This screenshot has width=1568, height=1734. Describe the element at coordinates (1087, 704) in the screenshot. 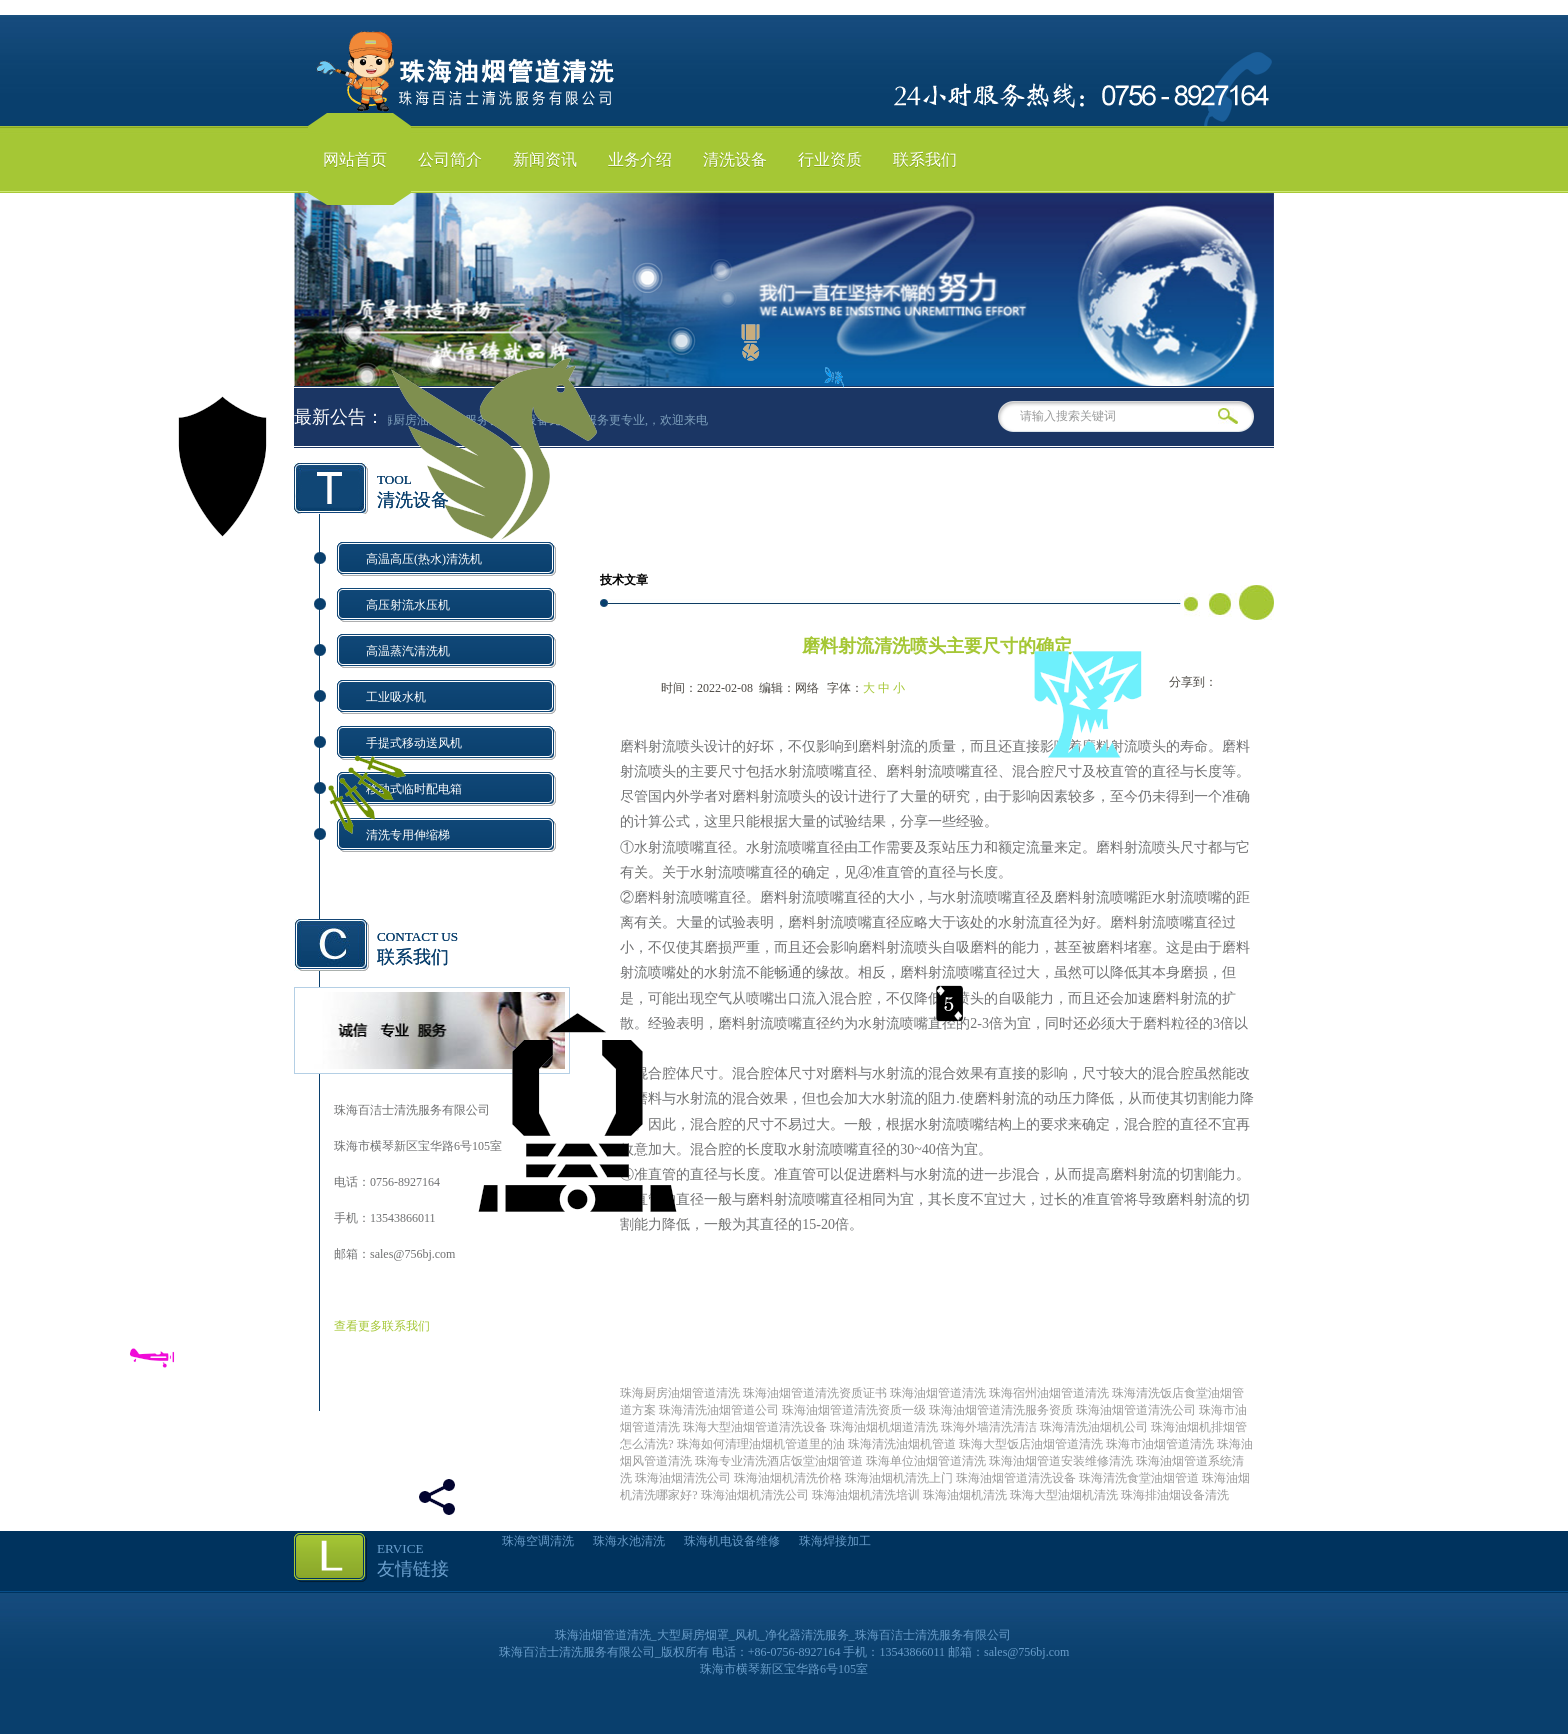

I see `indicates a cursed or haunted forest area` at that location.